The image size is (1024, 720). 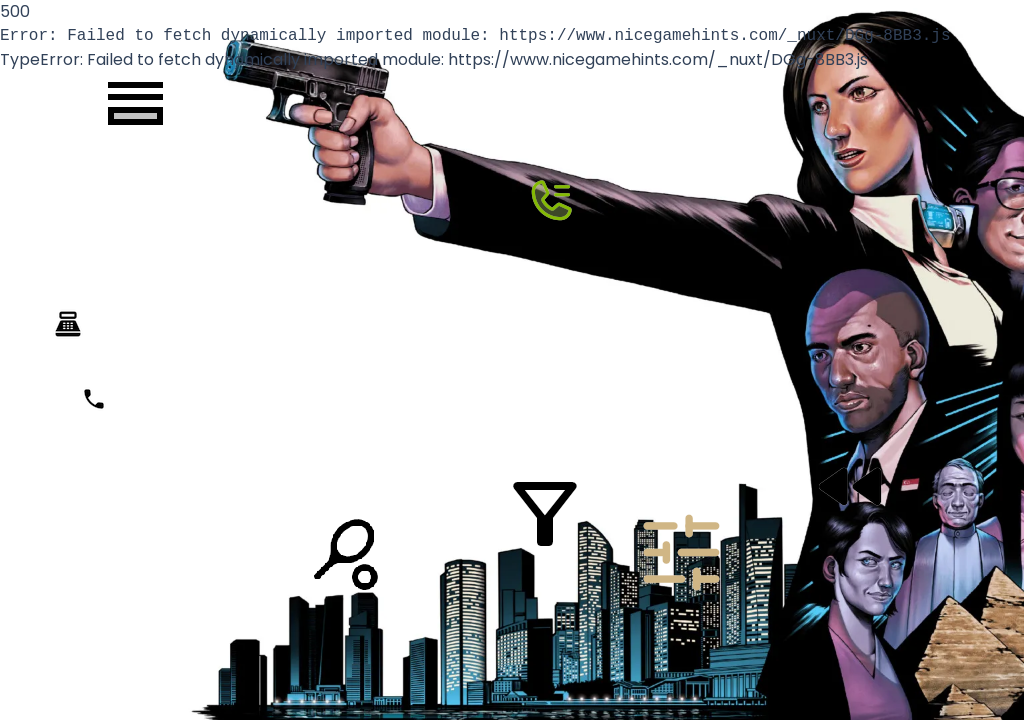 I want to click on view contact list, so click(x=552, y=199).